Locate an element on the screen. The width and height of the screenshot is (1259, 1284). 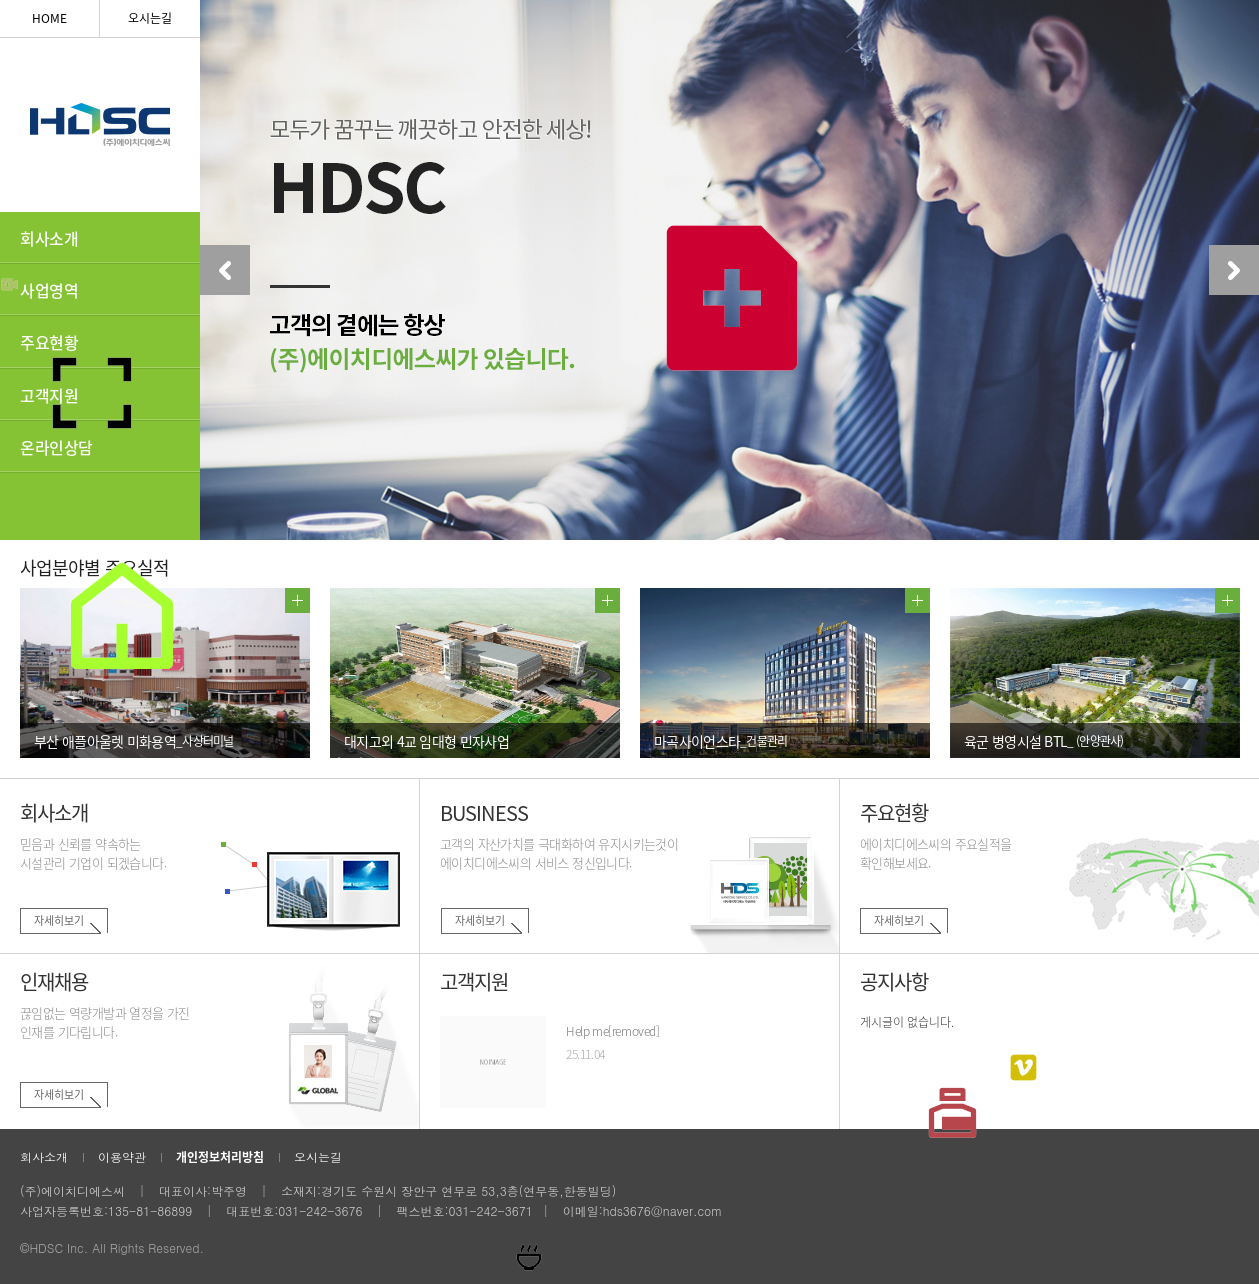
view food or dining options is located at coordinates (529, 1259).